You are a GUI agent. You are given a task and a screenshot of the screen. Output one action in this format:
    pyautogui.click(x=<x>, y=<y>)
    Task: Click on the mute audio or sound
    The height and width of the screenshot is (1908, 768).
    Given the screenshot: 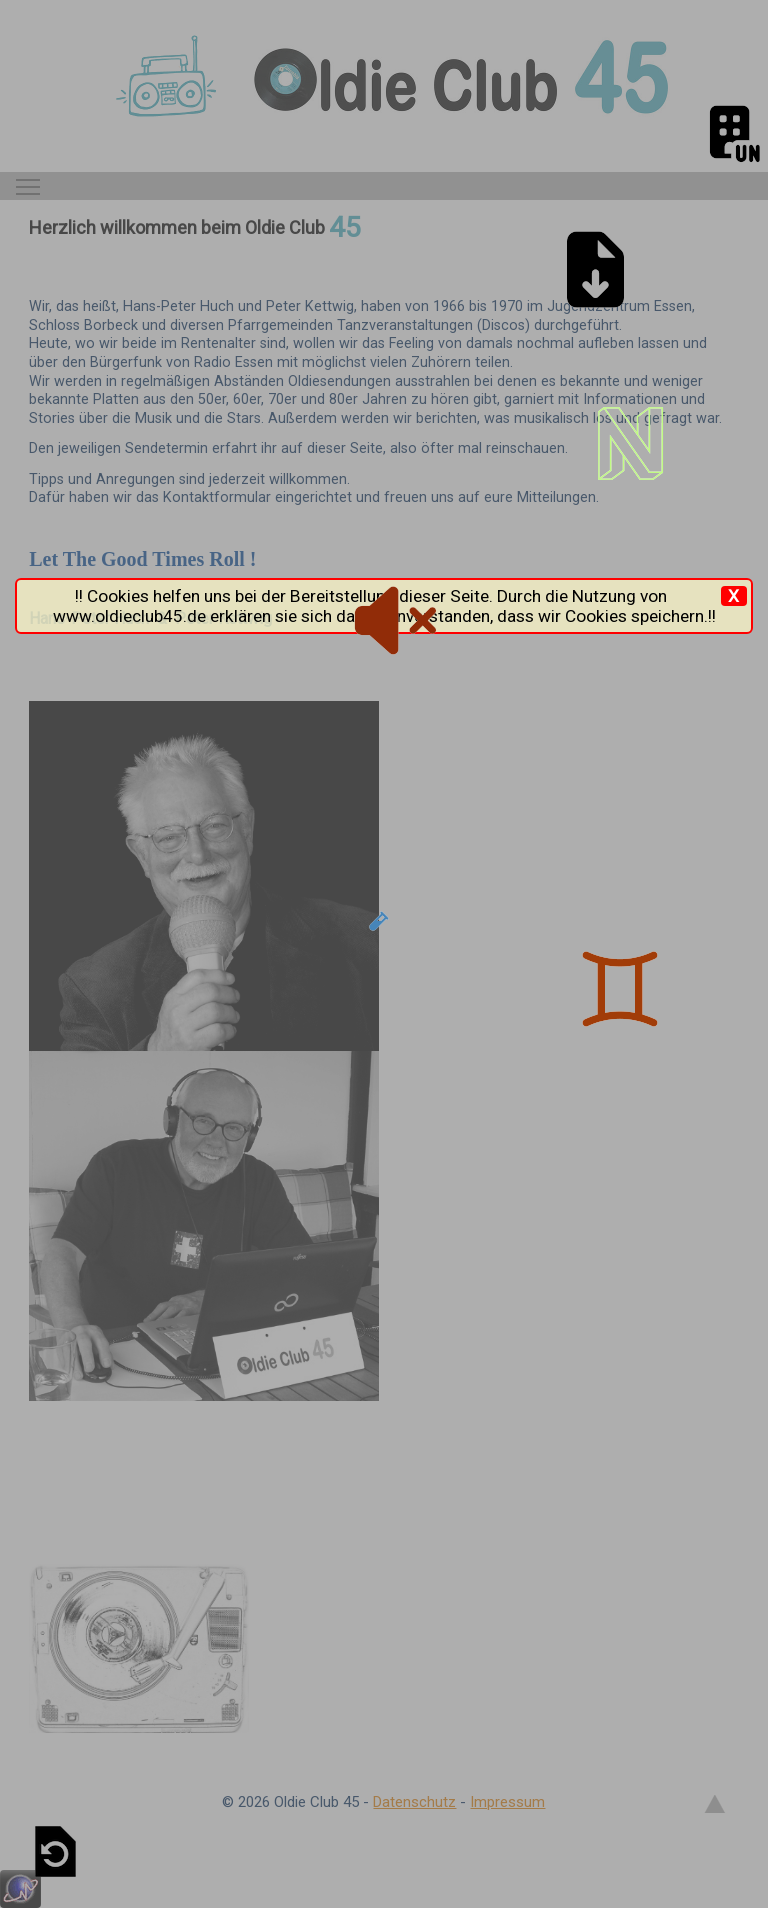 What is the action you would take?
    pyautogui.click(x=398, y=620)
    